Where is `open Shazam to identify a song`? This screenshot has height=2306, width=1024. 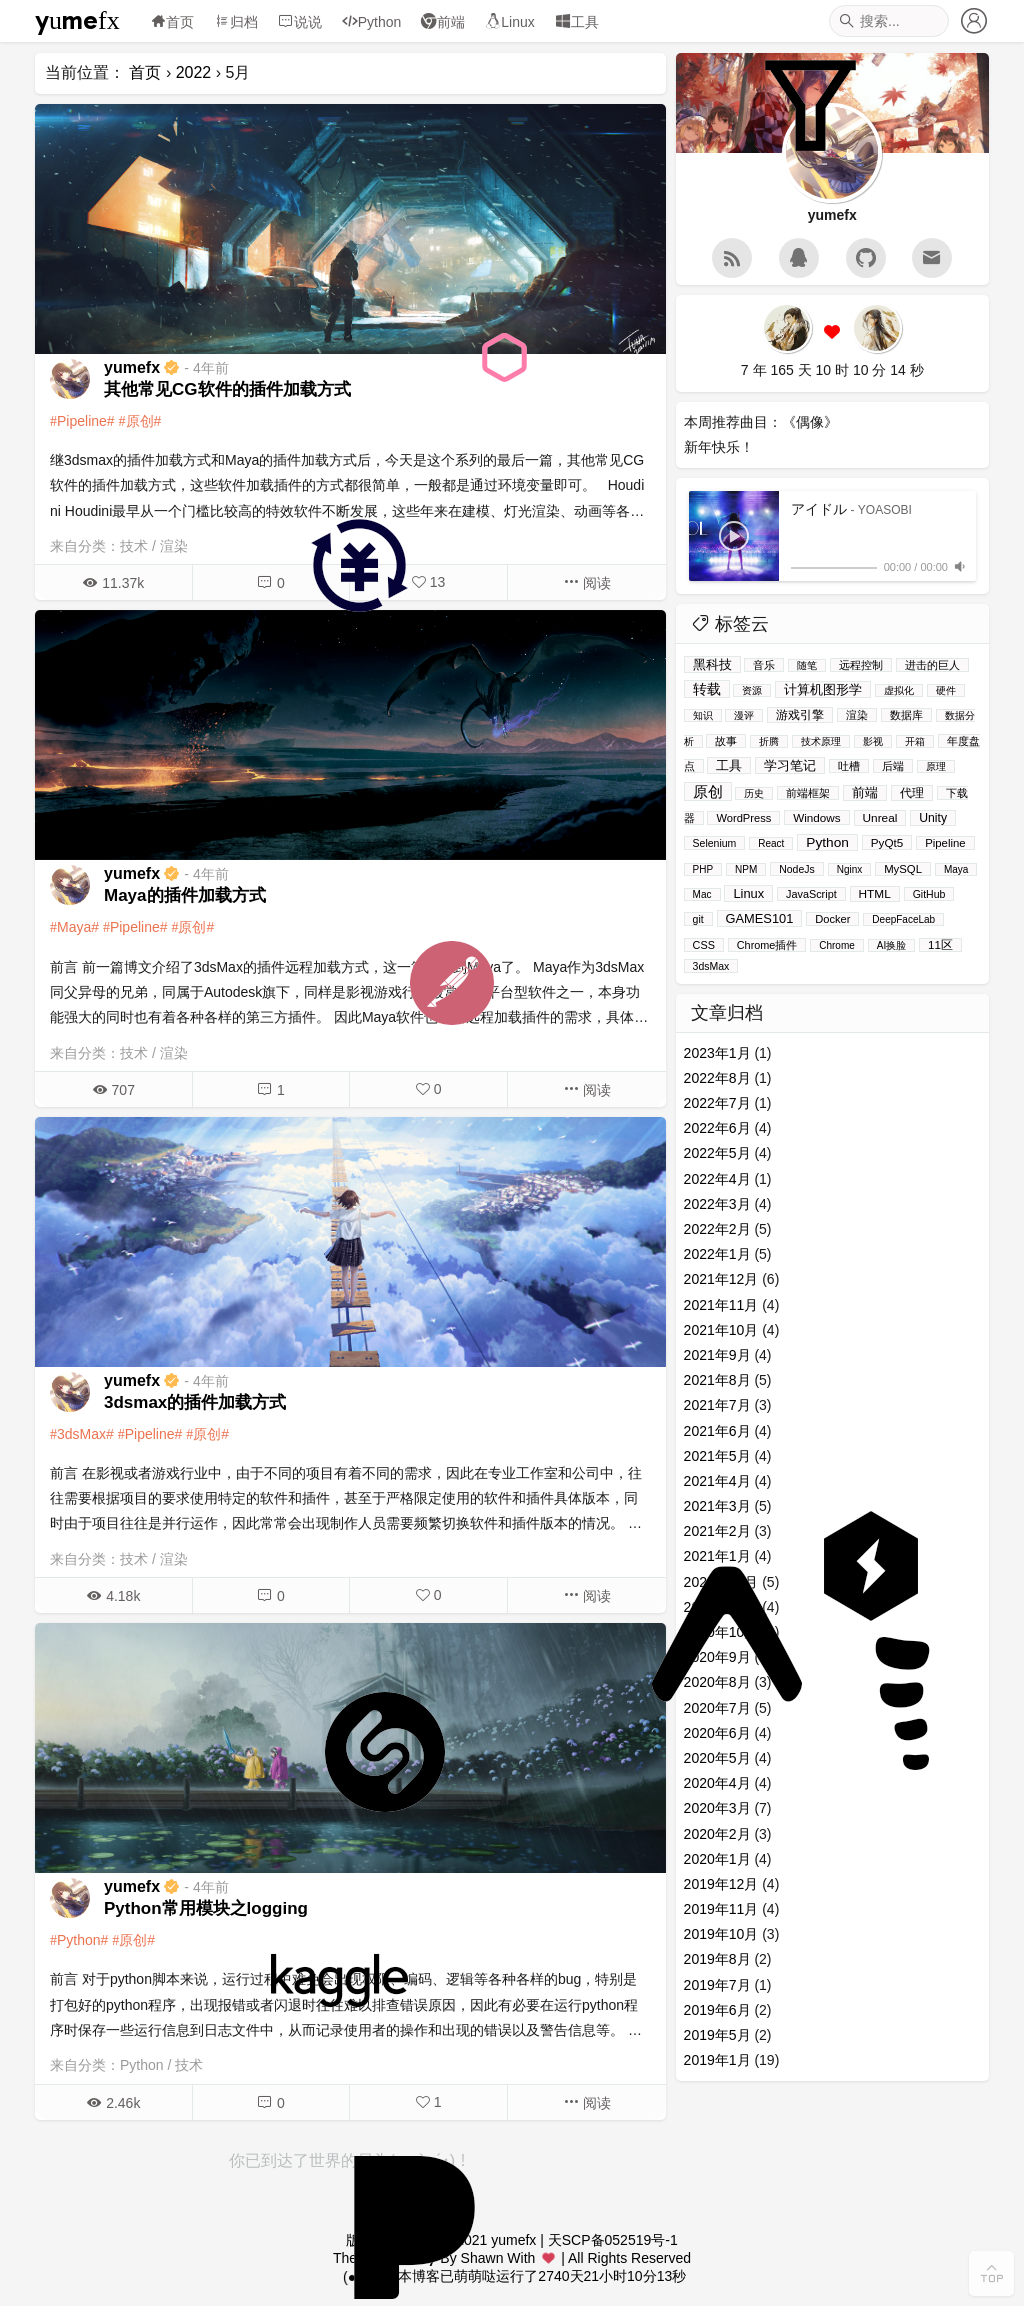 open Shazam to identify a song is located at coordinates (385, 1752).